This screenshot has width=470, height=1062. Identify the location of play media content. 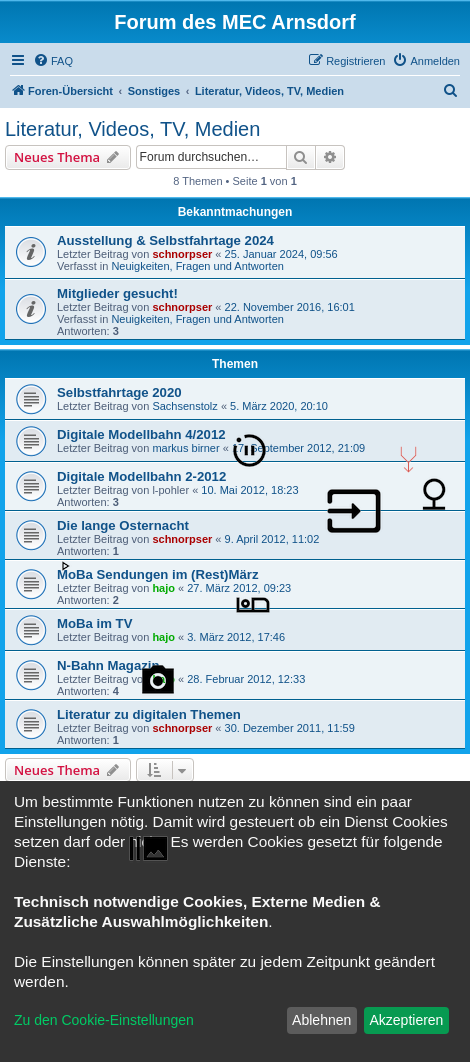
(65, 566).